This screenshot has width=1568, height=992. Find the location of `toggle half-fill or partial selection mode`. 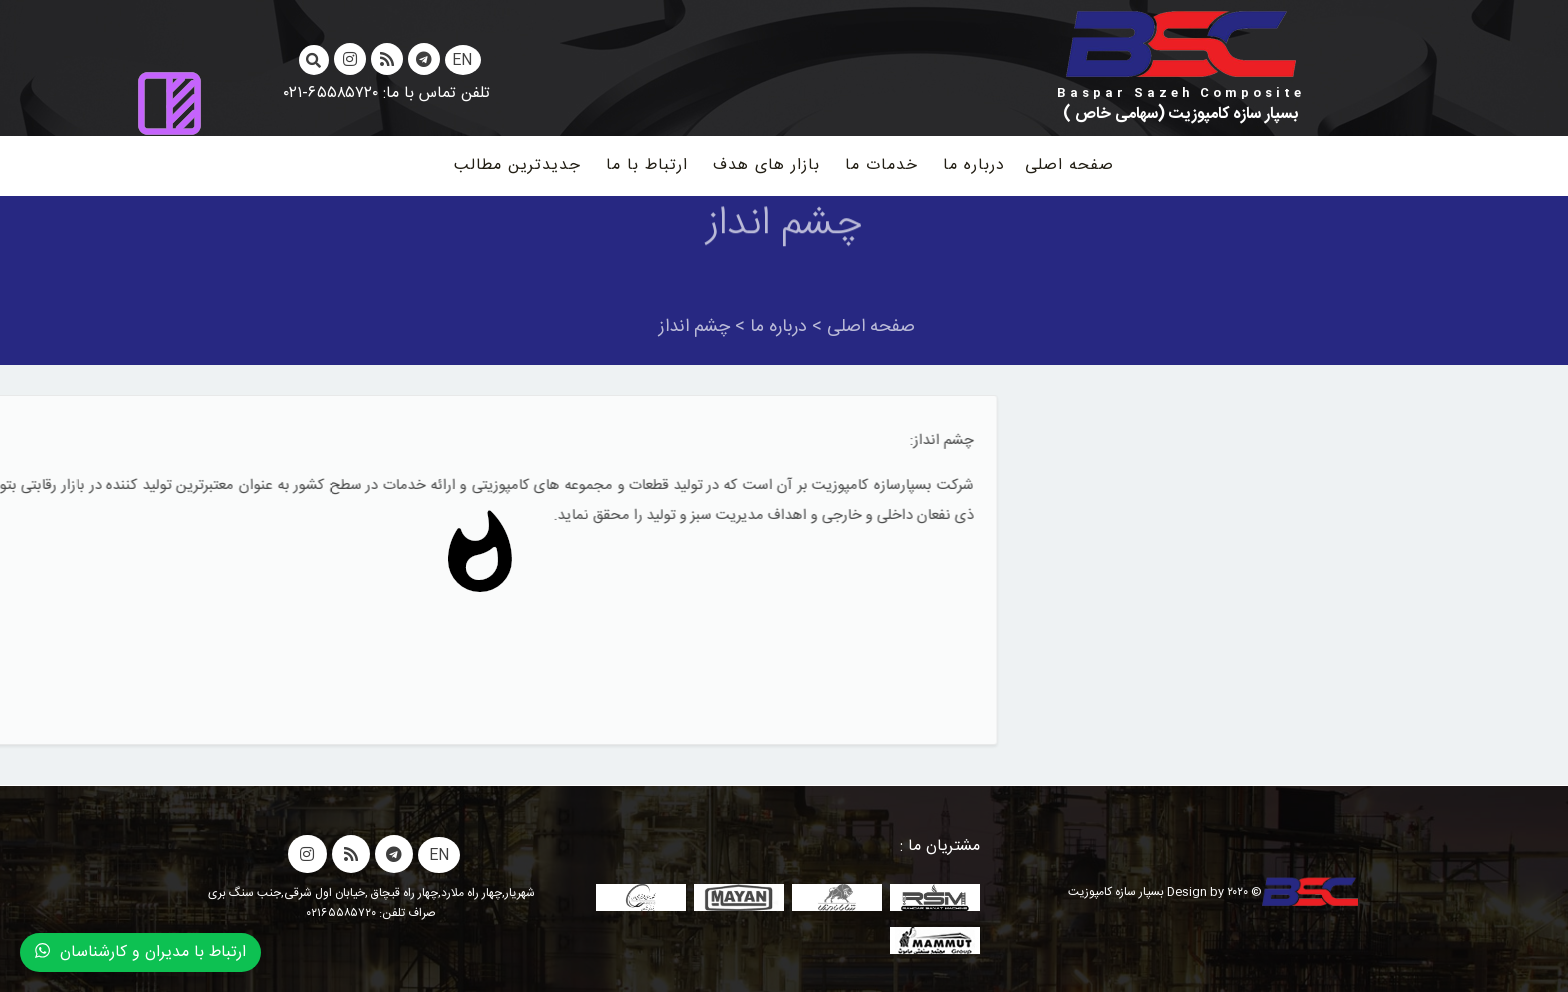

toggle half-fill or partial selection mode is located at coordinates (169, 103).